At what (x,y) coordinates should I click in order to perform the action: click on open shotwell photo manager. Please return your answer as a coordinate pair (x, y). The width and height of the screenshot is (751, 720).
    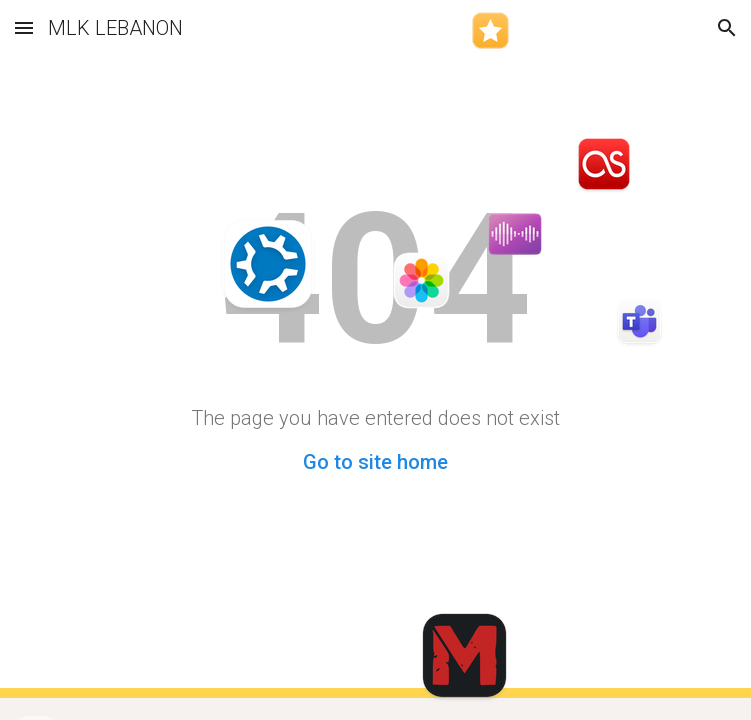
    Looking at the image, I should click on (421, 280).